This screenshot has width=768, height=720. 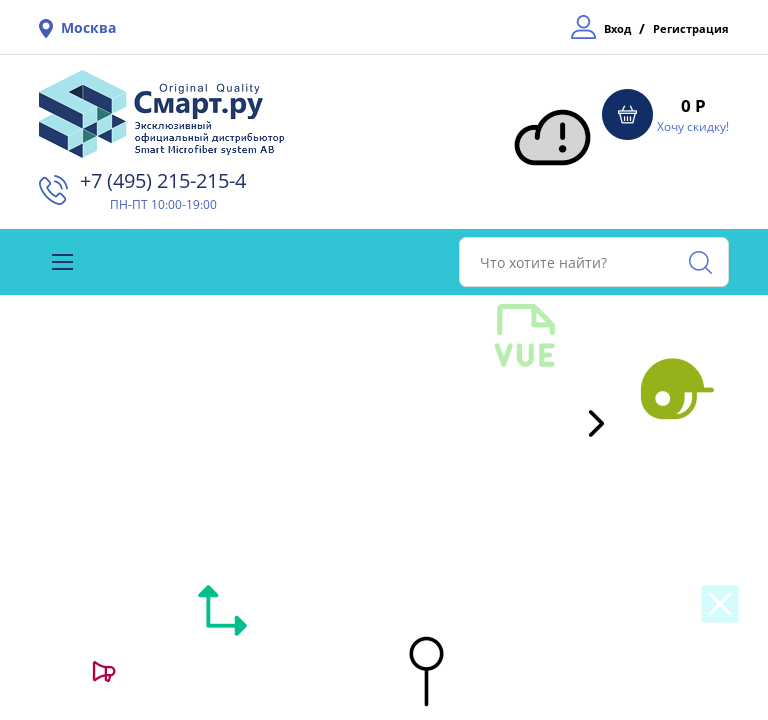 What do you see at coordinates (596, 423) in the screenshot?
I see `navigate to the next item or screen` at bounding box center [596, 423].